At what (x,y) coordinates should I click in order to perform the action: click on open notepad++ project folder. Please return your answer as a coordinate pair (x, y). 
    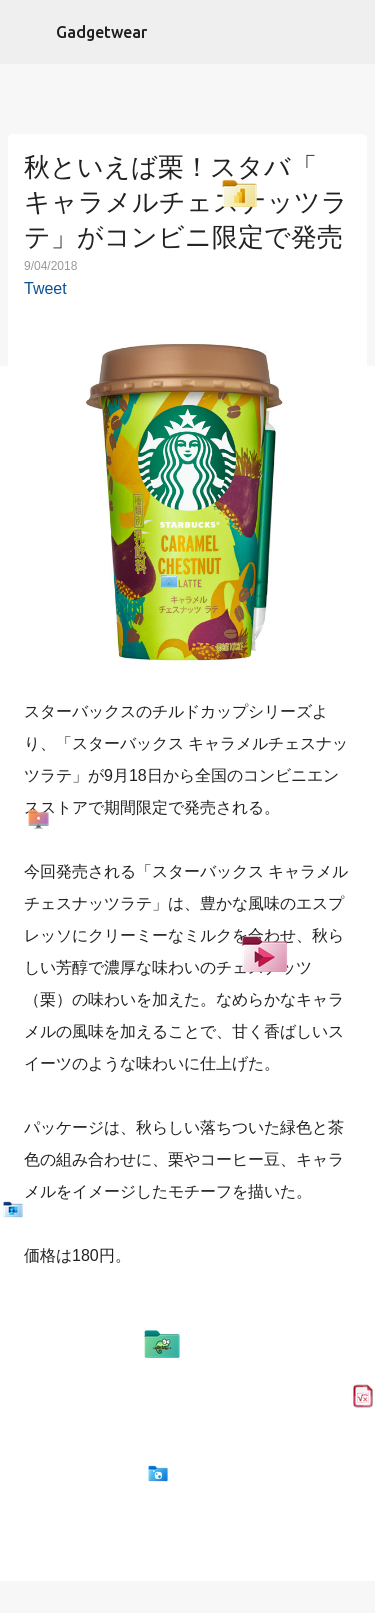
    Looking at the image, I should click on (162, 1345).